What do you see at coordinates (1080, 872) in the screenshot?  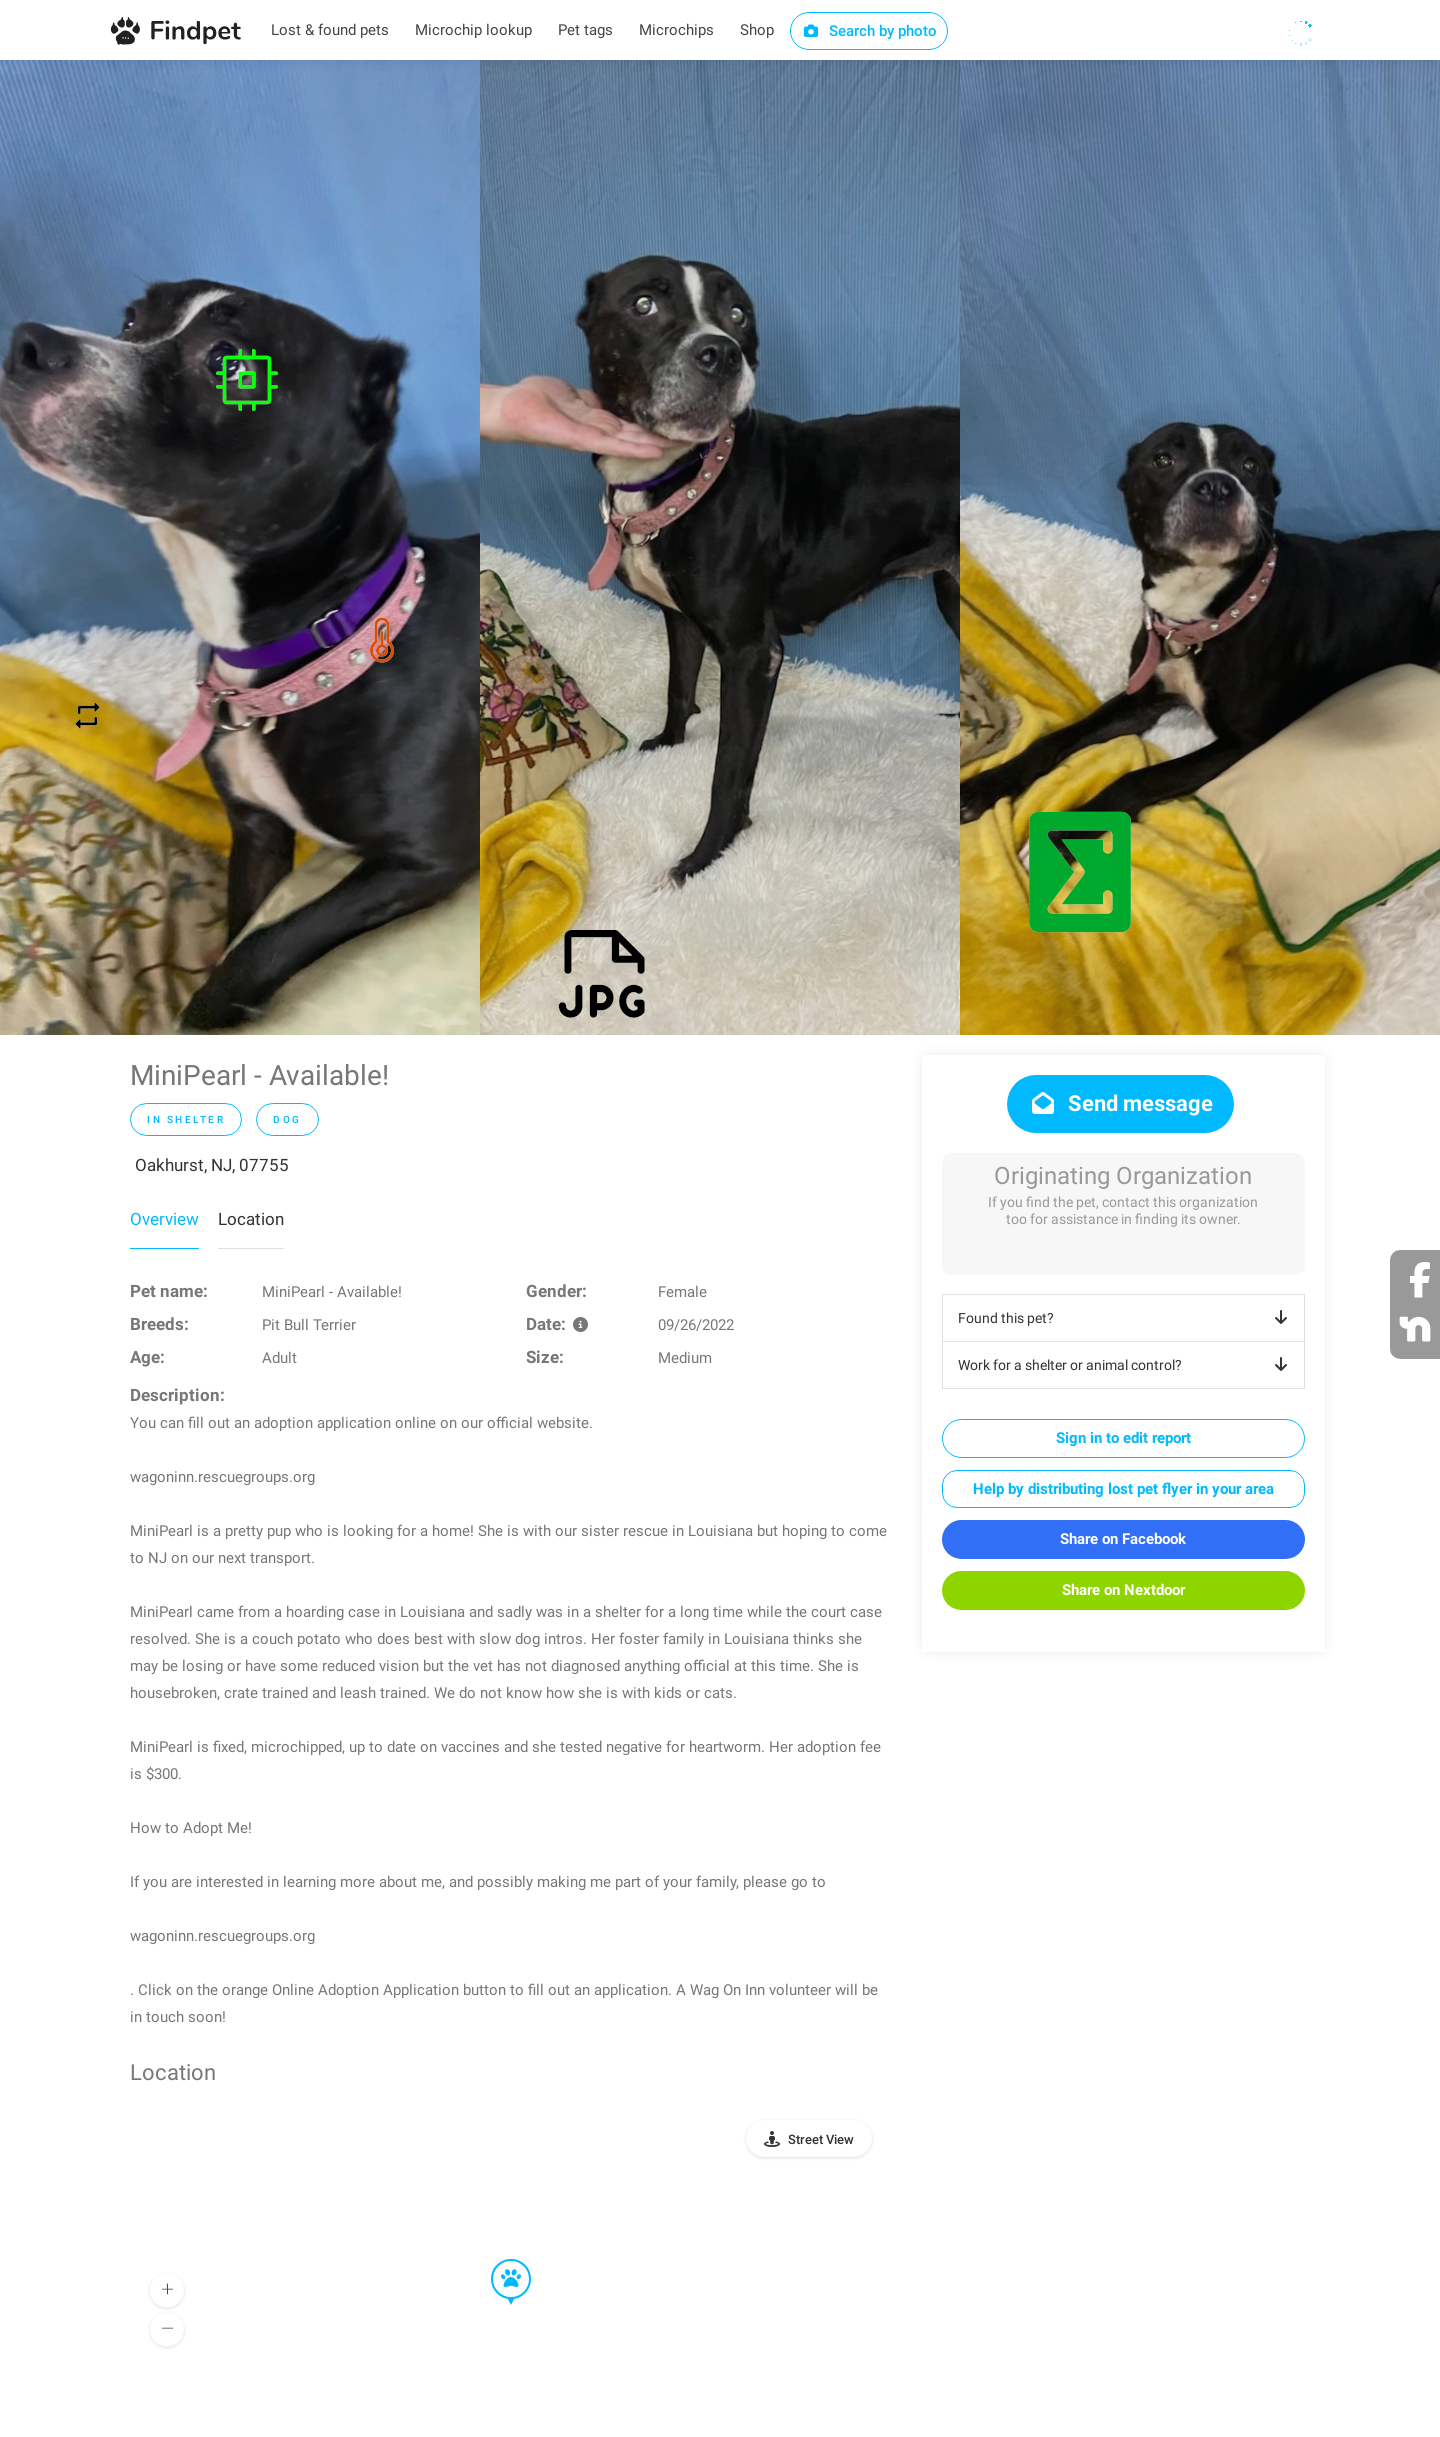 I see `calculate sum or total` at bounding box center [1080, 872].